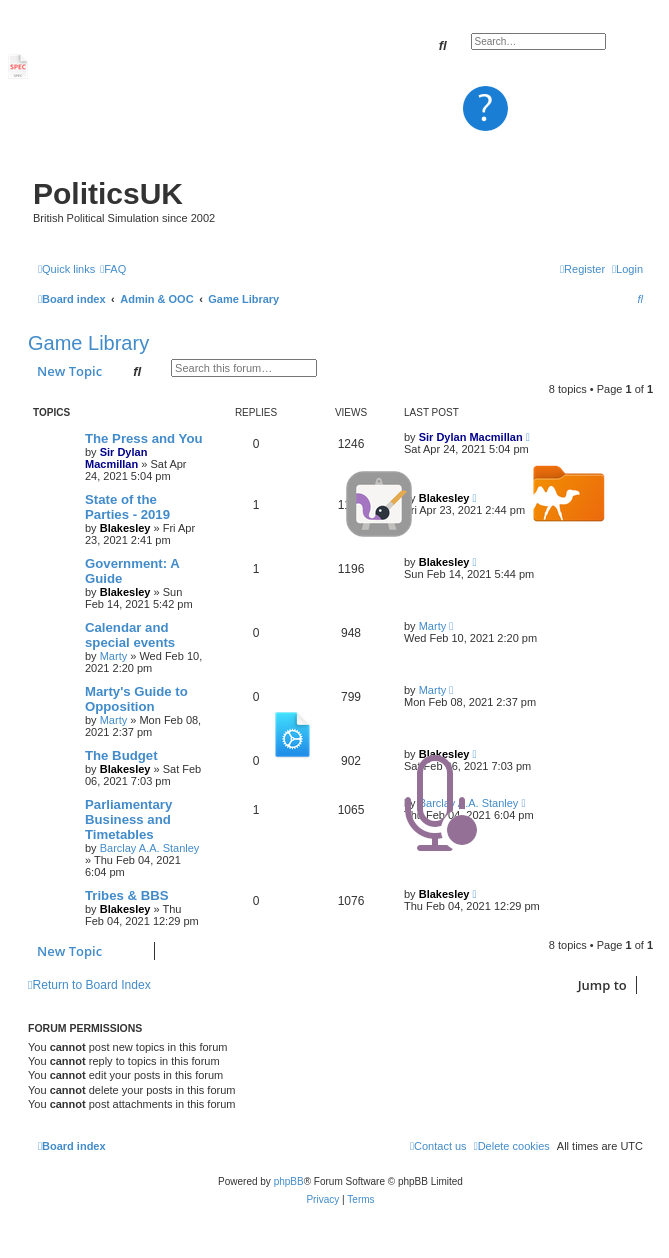 The image size is (669, 1258). I want to click on folder containing OCaml programming files, so click(568, 495).